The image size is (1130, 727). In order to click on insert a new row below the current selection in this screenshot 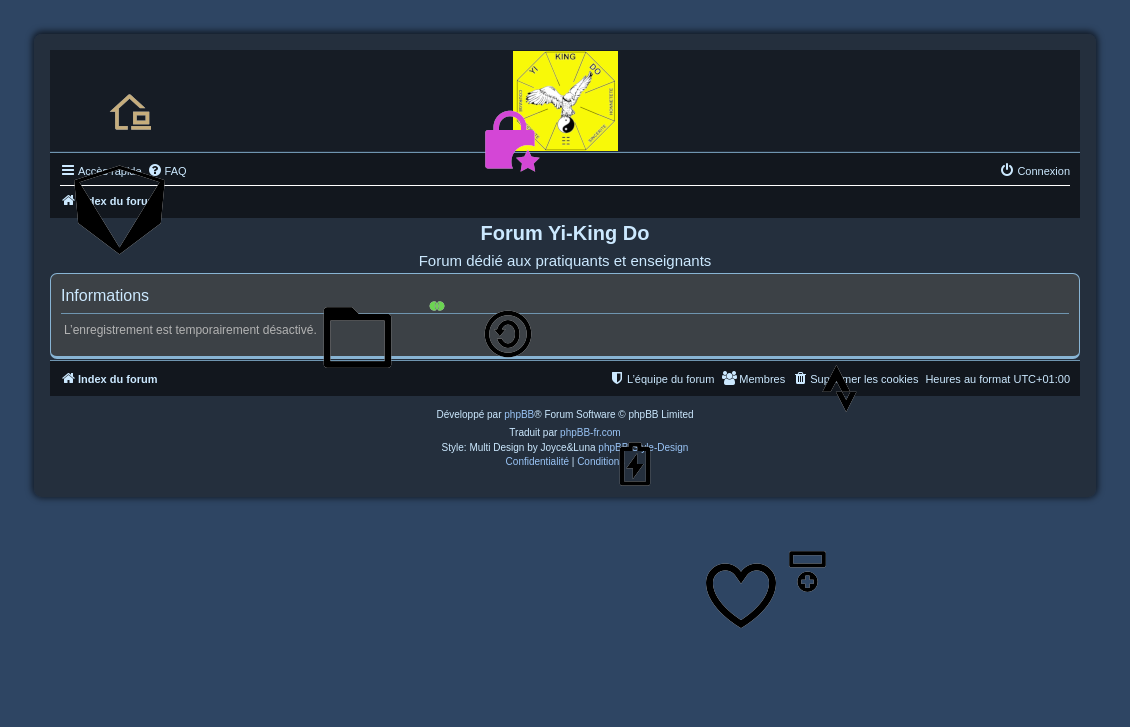, I will do `click(807, 569)`.